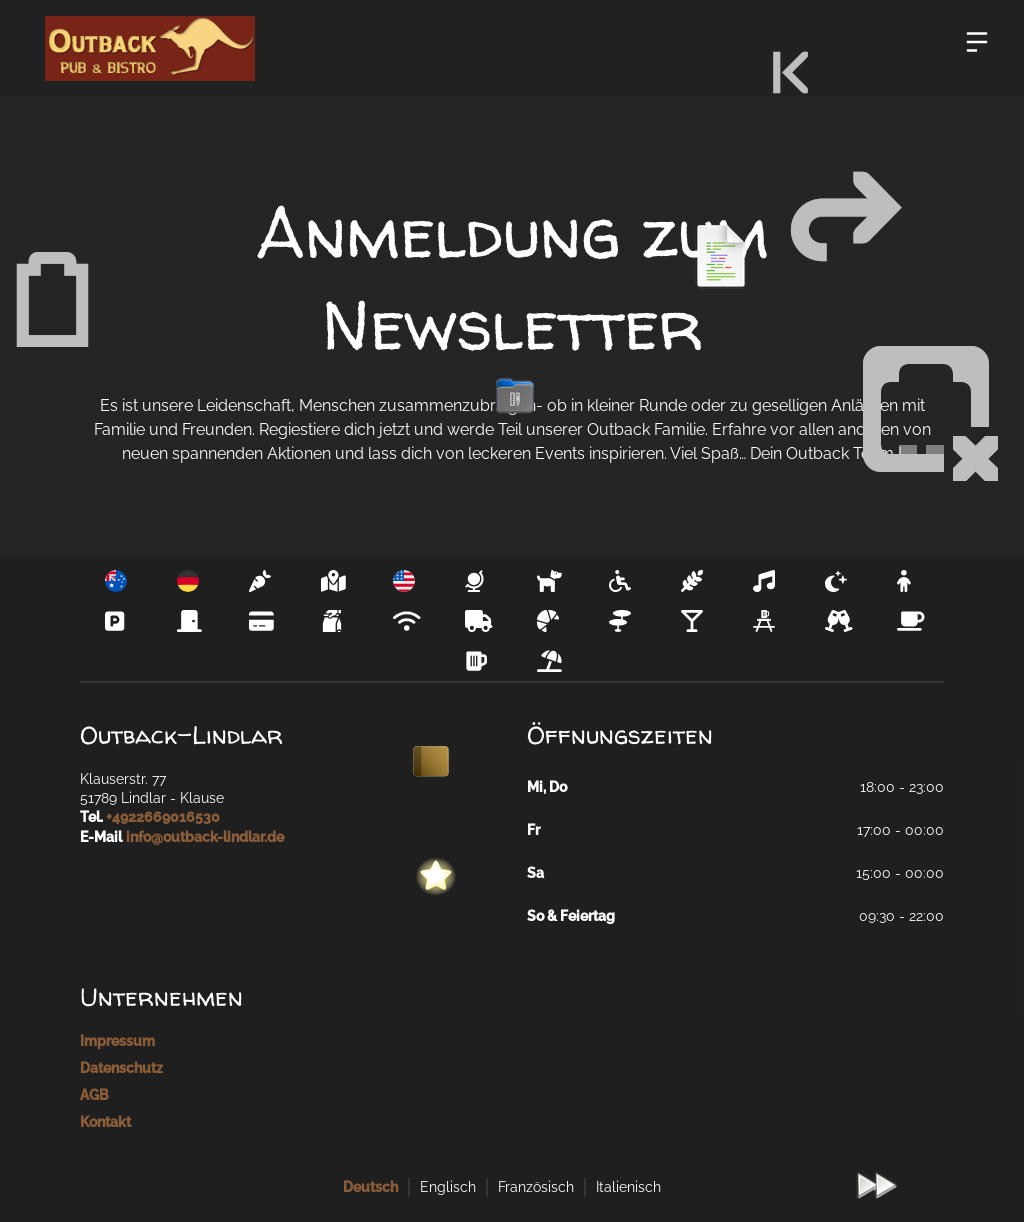 This screenshot has width=1024, height=1222. I want to click on open templates folder, so click(515, 395).